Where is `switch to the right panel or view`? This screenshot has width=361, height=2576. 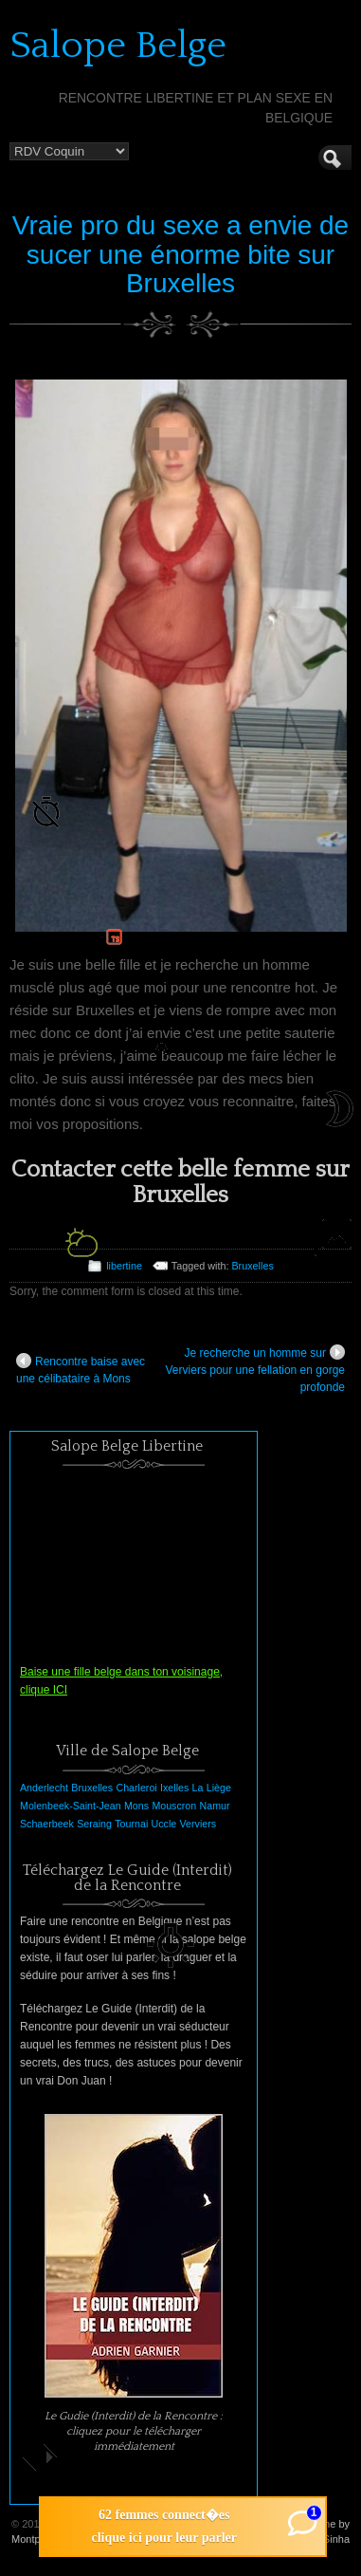 switch to the right panel or view is located at coordinates (40, 2457).